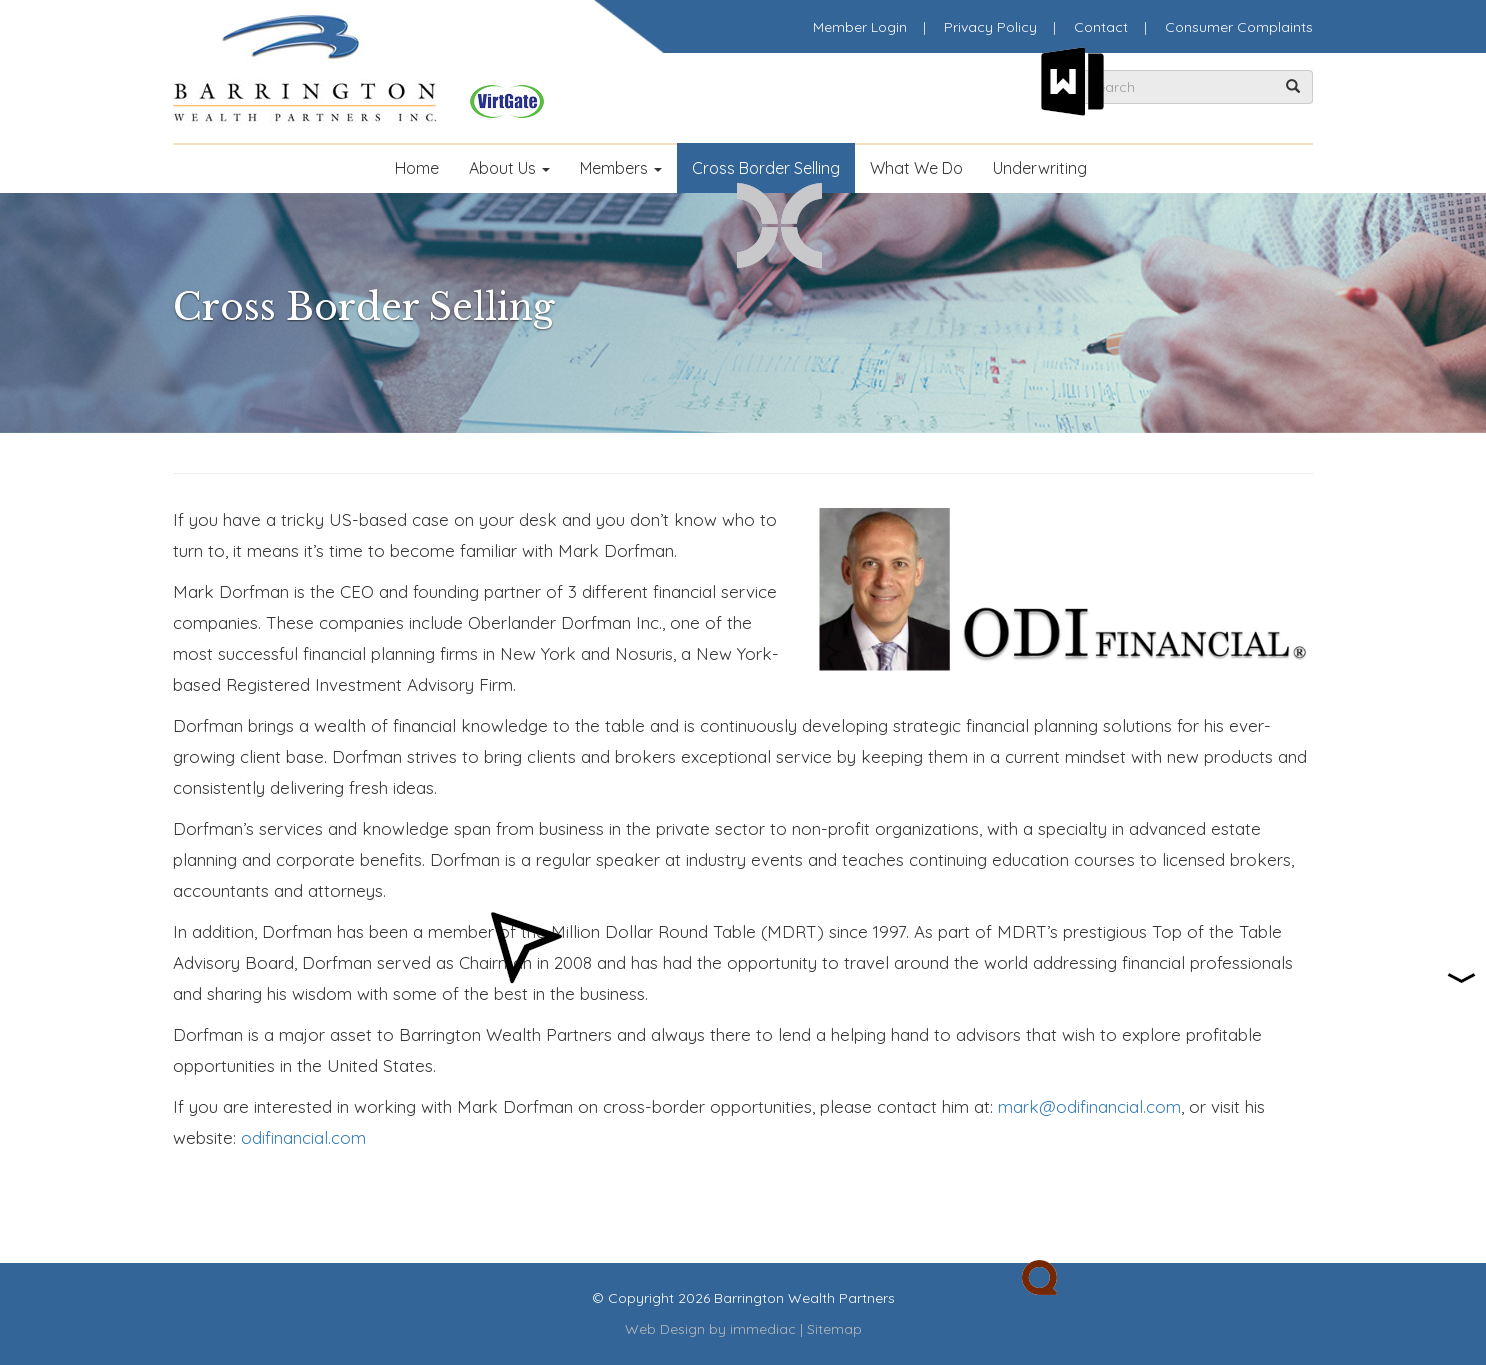 This screenshot has height=1365, width=1486. What do you see at coordinates (526, 947) in the screenshot?
I see `tap to navigate to this location` at bounding box center [526, 947].